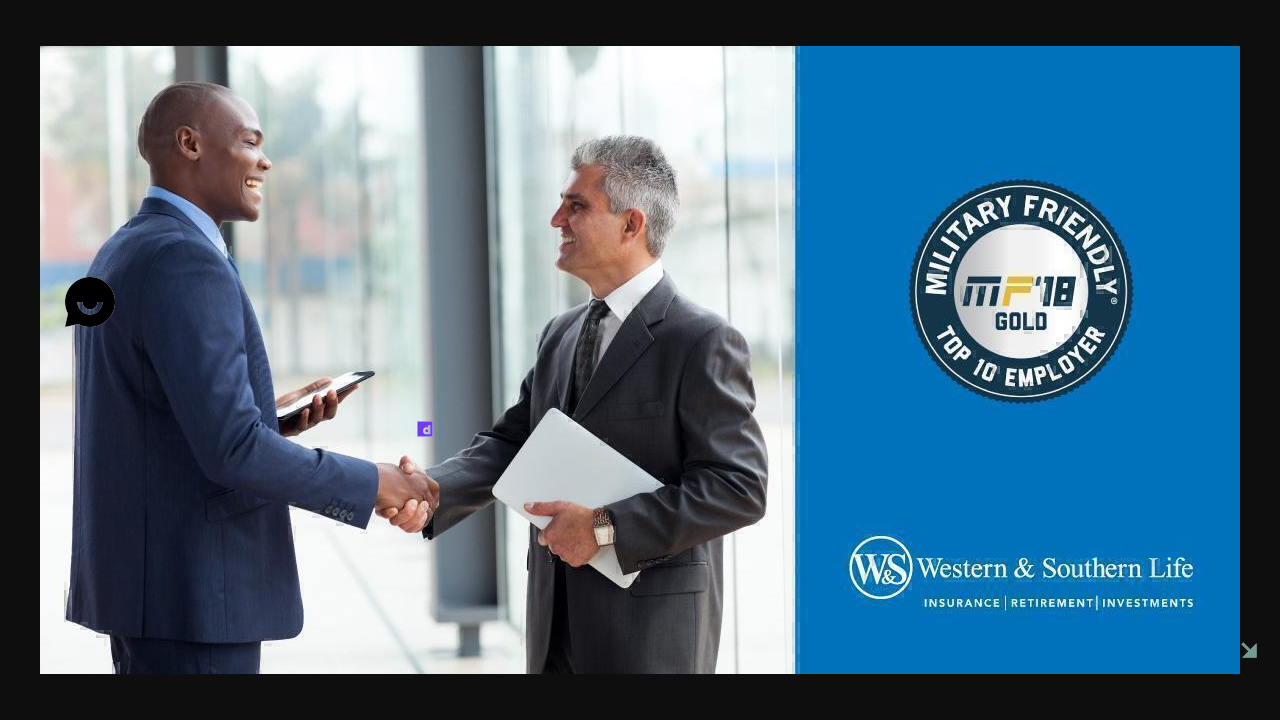 This screenshot has height=720, width=1280. What do you see at coordinates (425, 429) in the screenshot?
I see `open the dailymotion app` at bounding box center [425, 429].